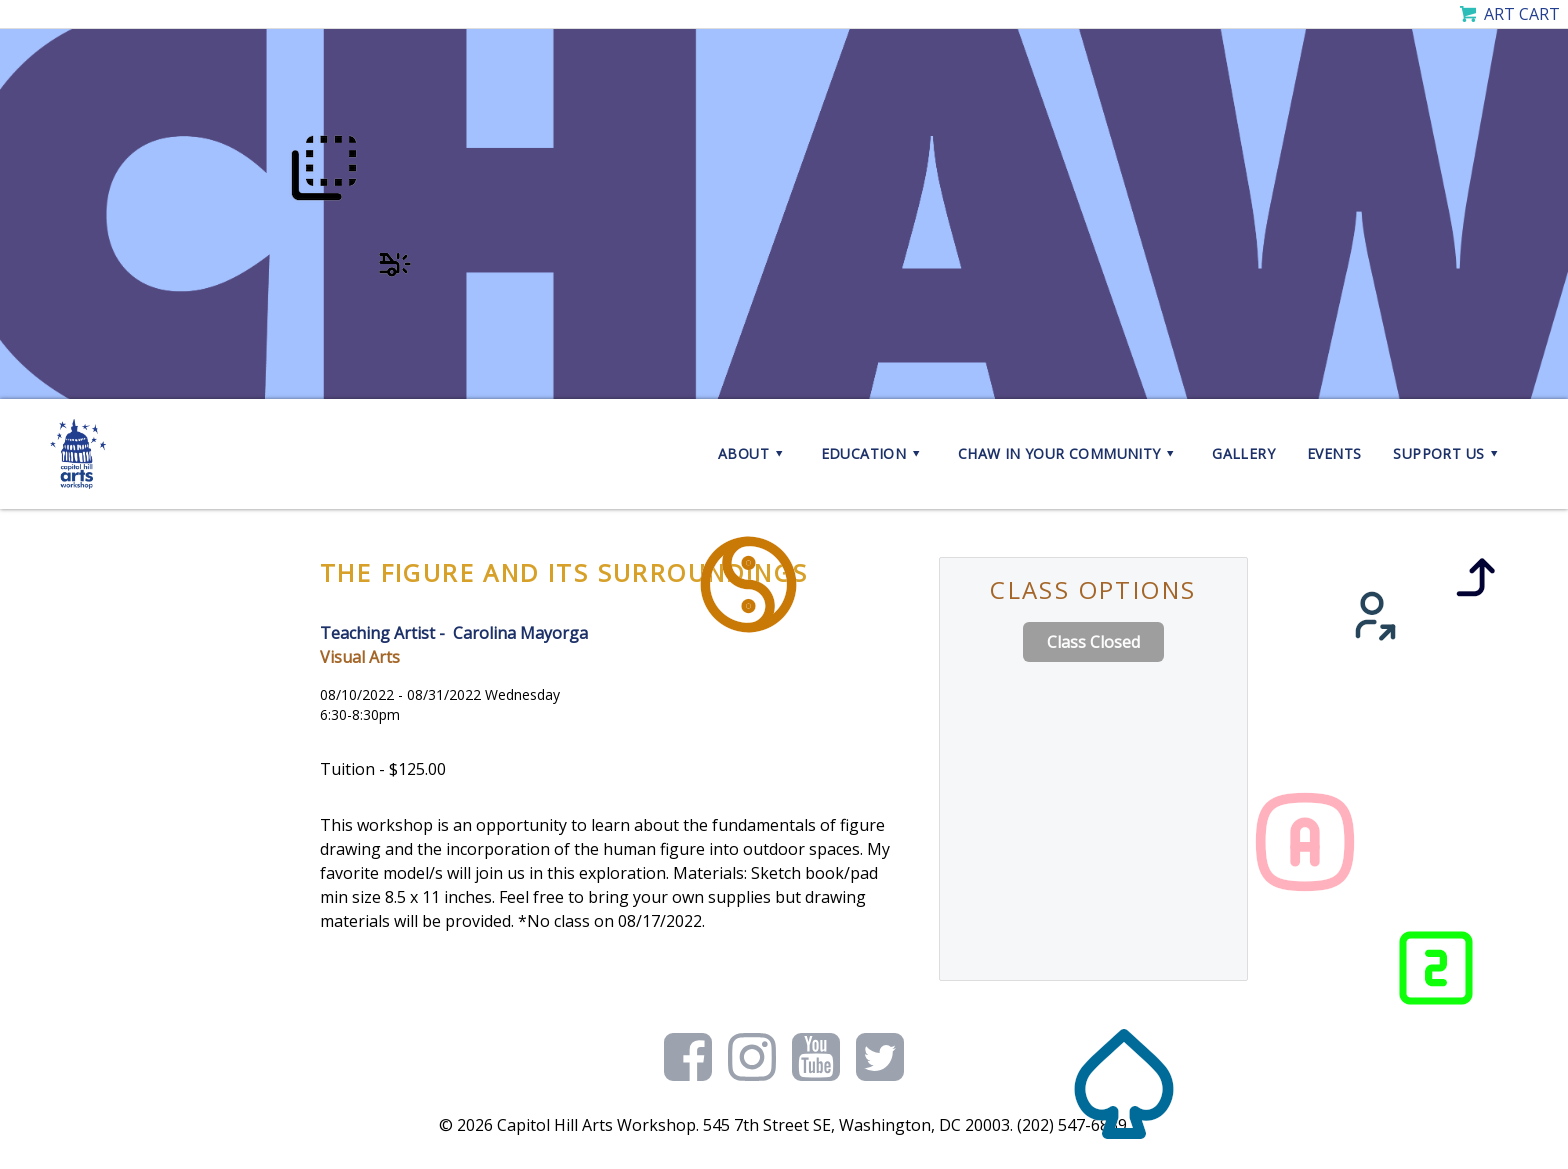 Image resolution: width=1568 pixels, height=1169 pixels. I want to click on share a user profile, so click(1372, 615).